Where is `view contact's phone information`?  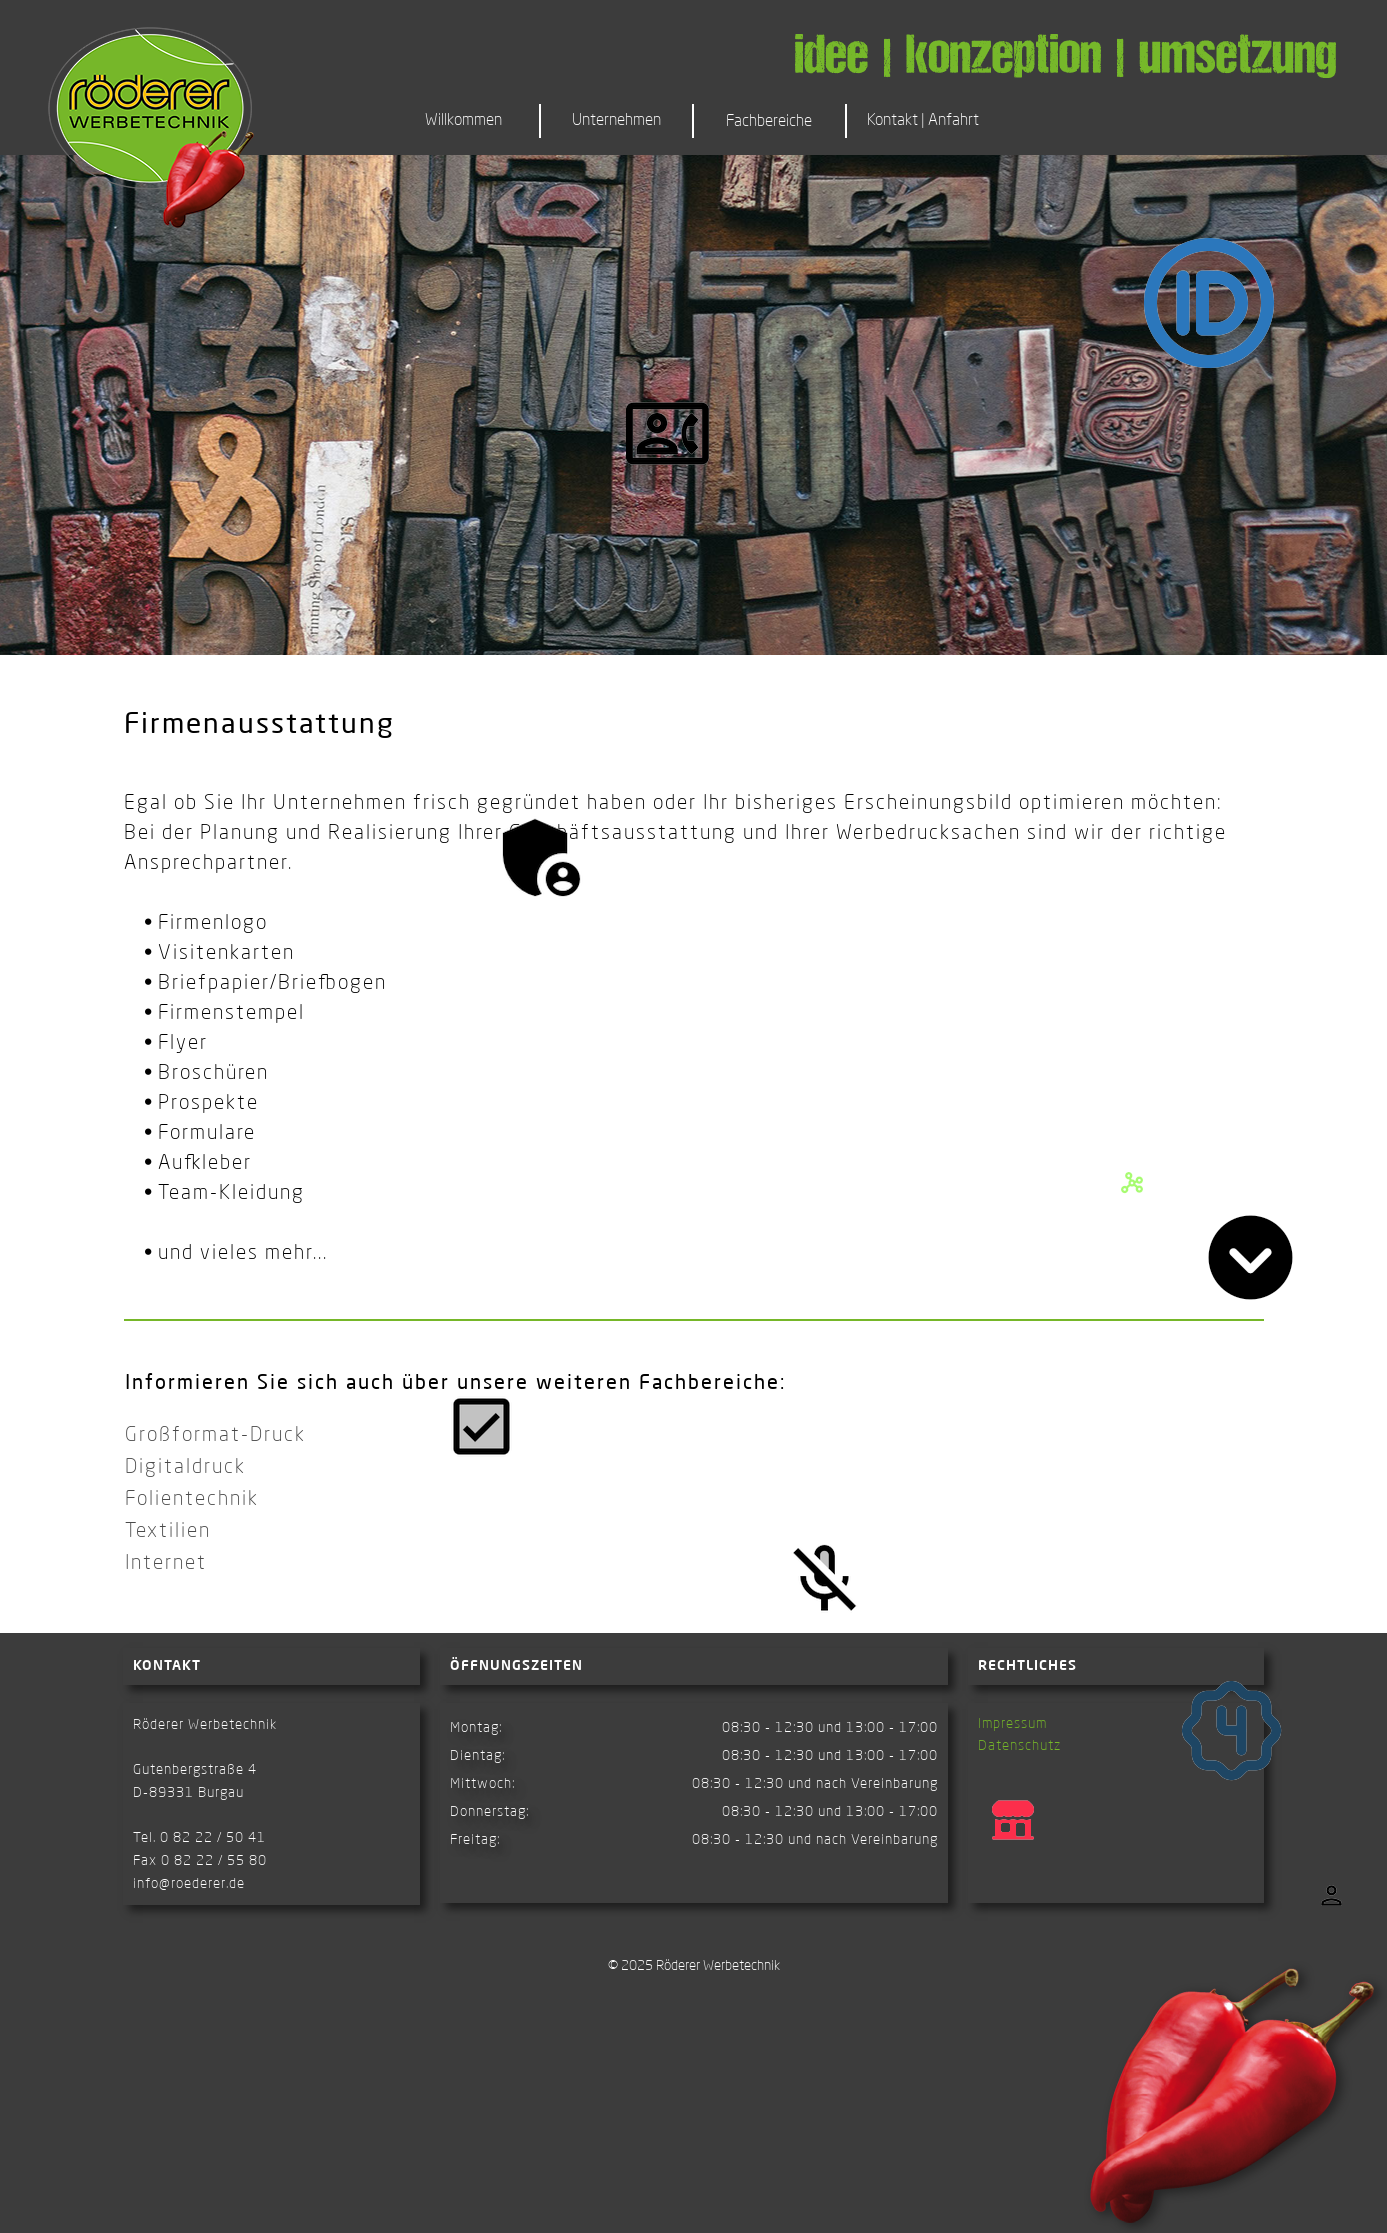
view contact's phone information is located at coordinates (667, 433).